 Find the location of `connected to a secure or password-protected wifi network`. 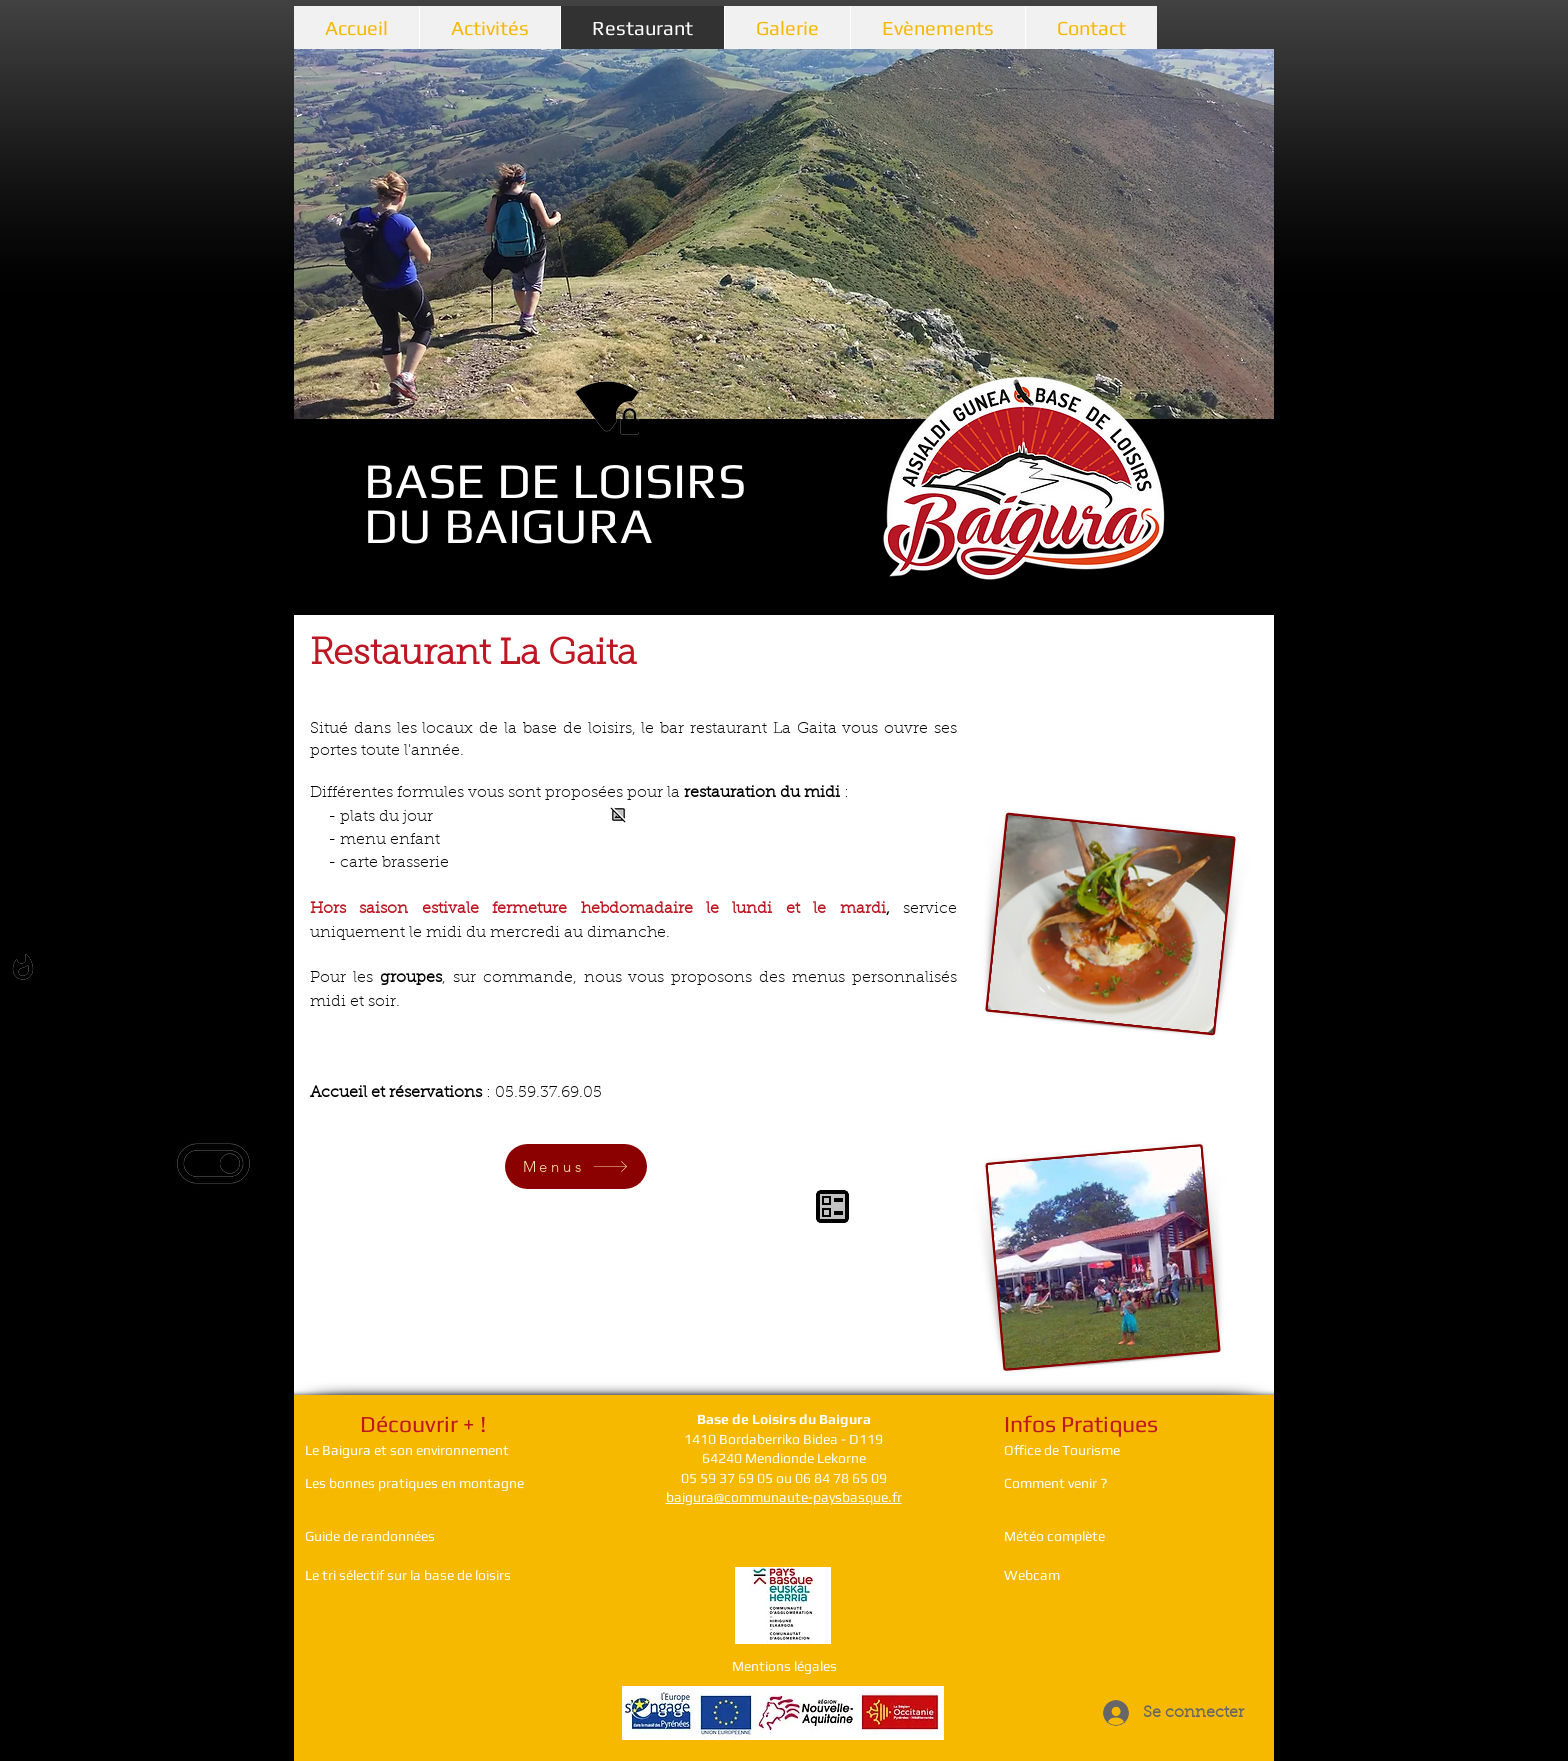

connected to a secure or password-protected wifi network is located at coordinates (607, 408).